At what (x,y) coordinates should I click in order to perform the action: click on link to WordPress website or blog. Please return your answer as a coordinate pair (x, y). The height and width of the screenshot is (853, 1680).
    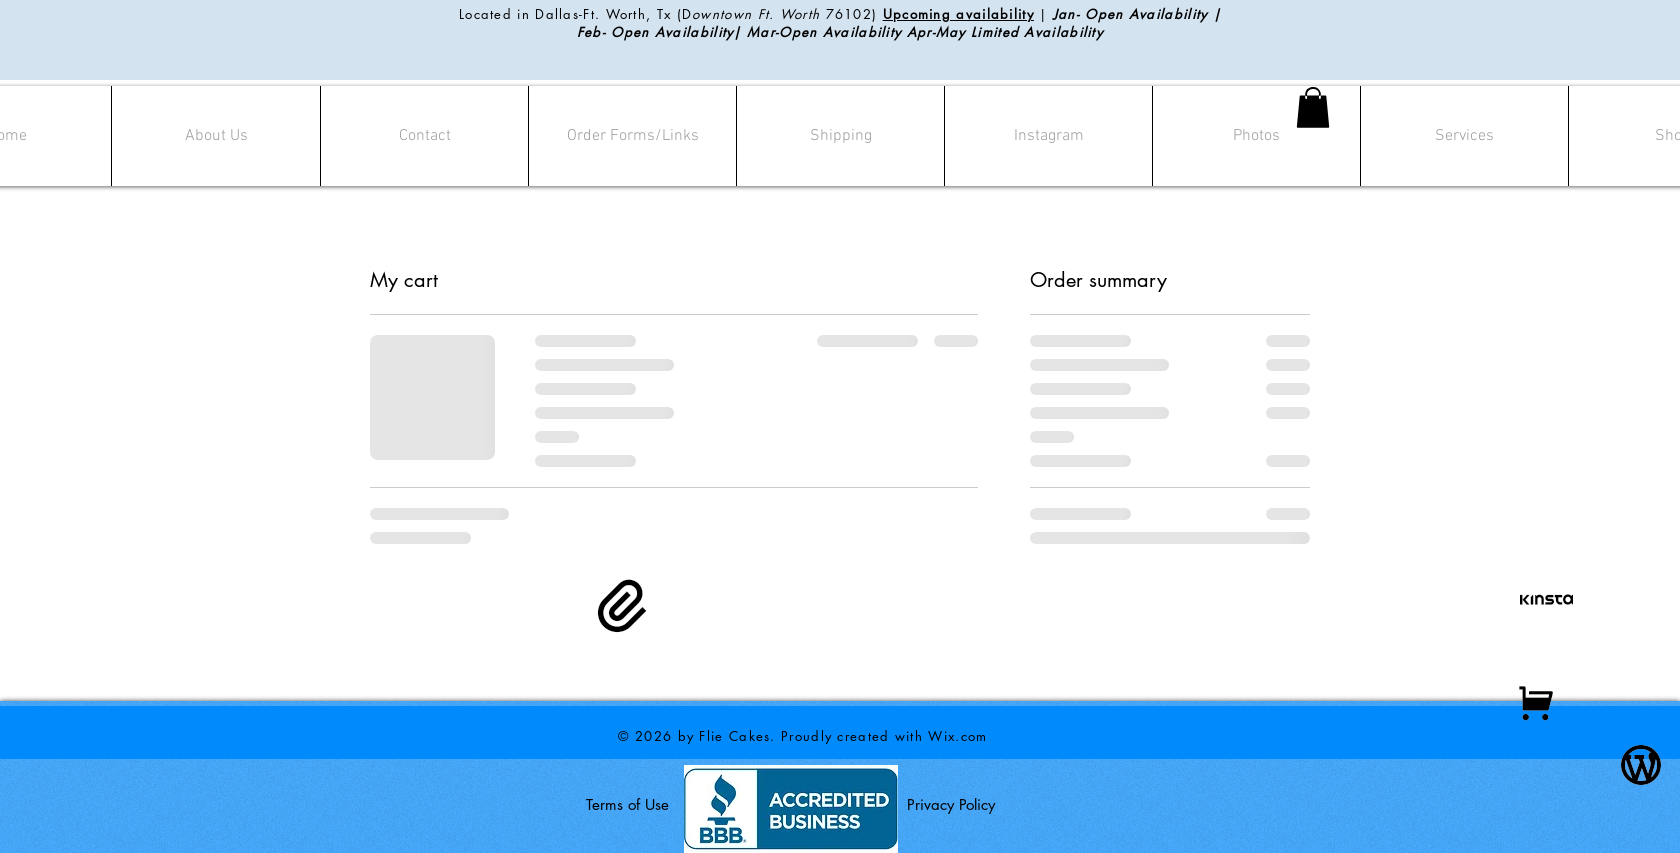
    Looking at the image, I should click on (1641, 765).